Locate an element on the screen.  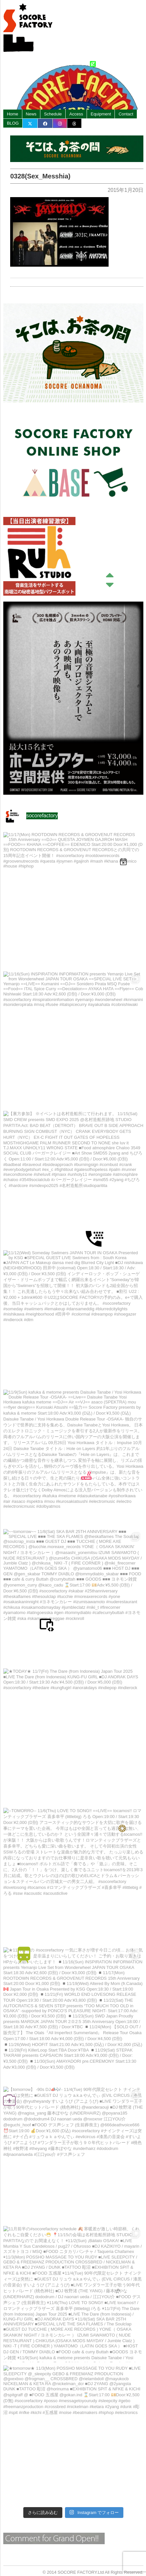
indicates a designated smoking area is located at coordinates (86, 1477).